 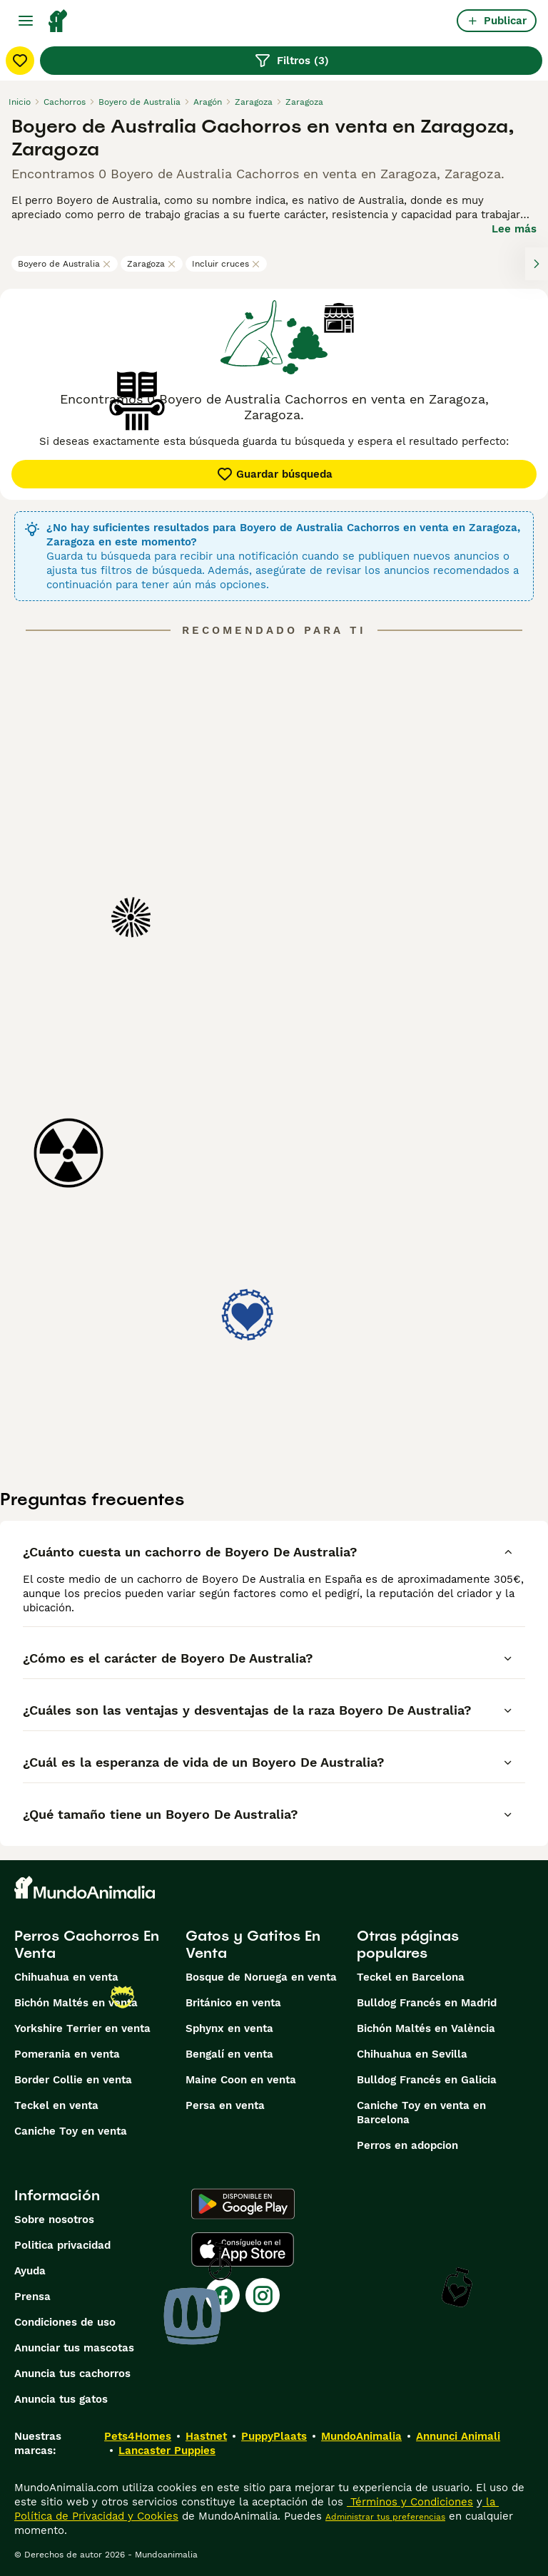 I want to click on indicates a locked or committed relationship status, so click(x=247, y=1315).